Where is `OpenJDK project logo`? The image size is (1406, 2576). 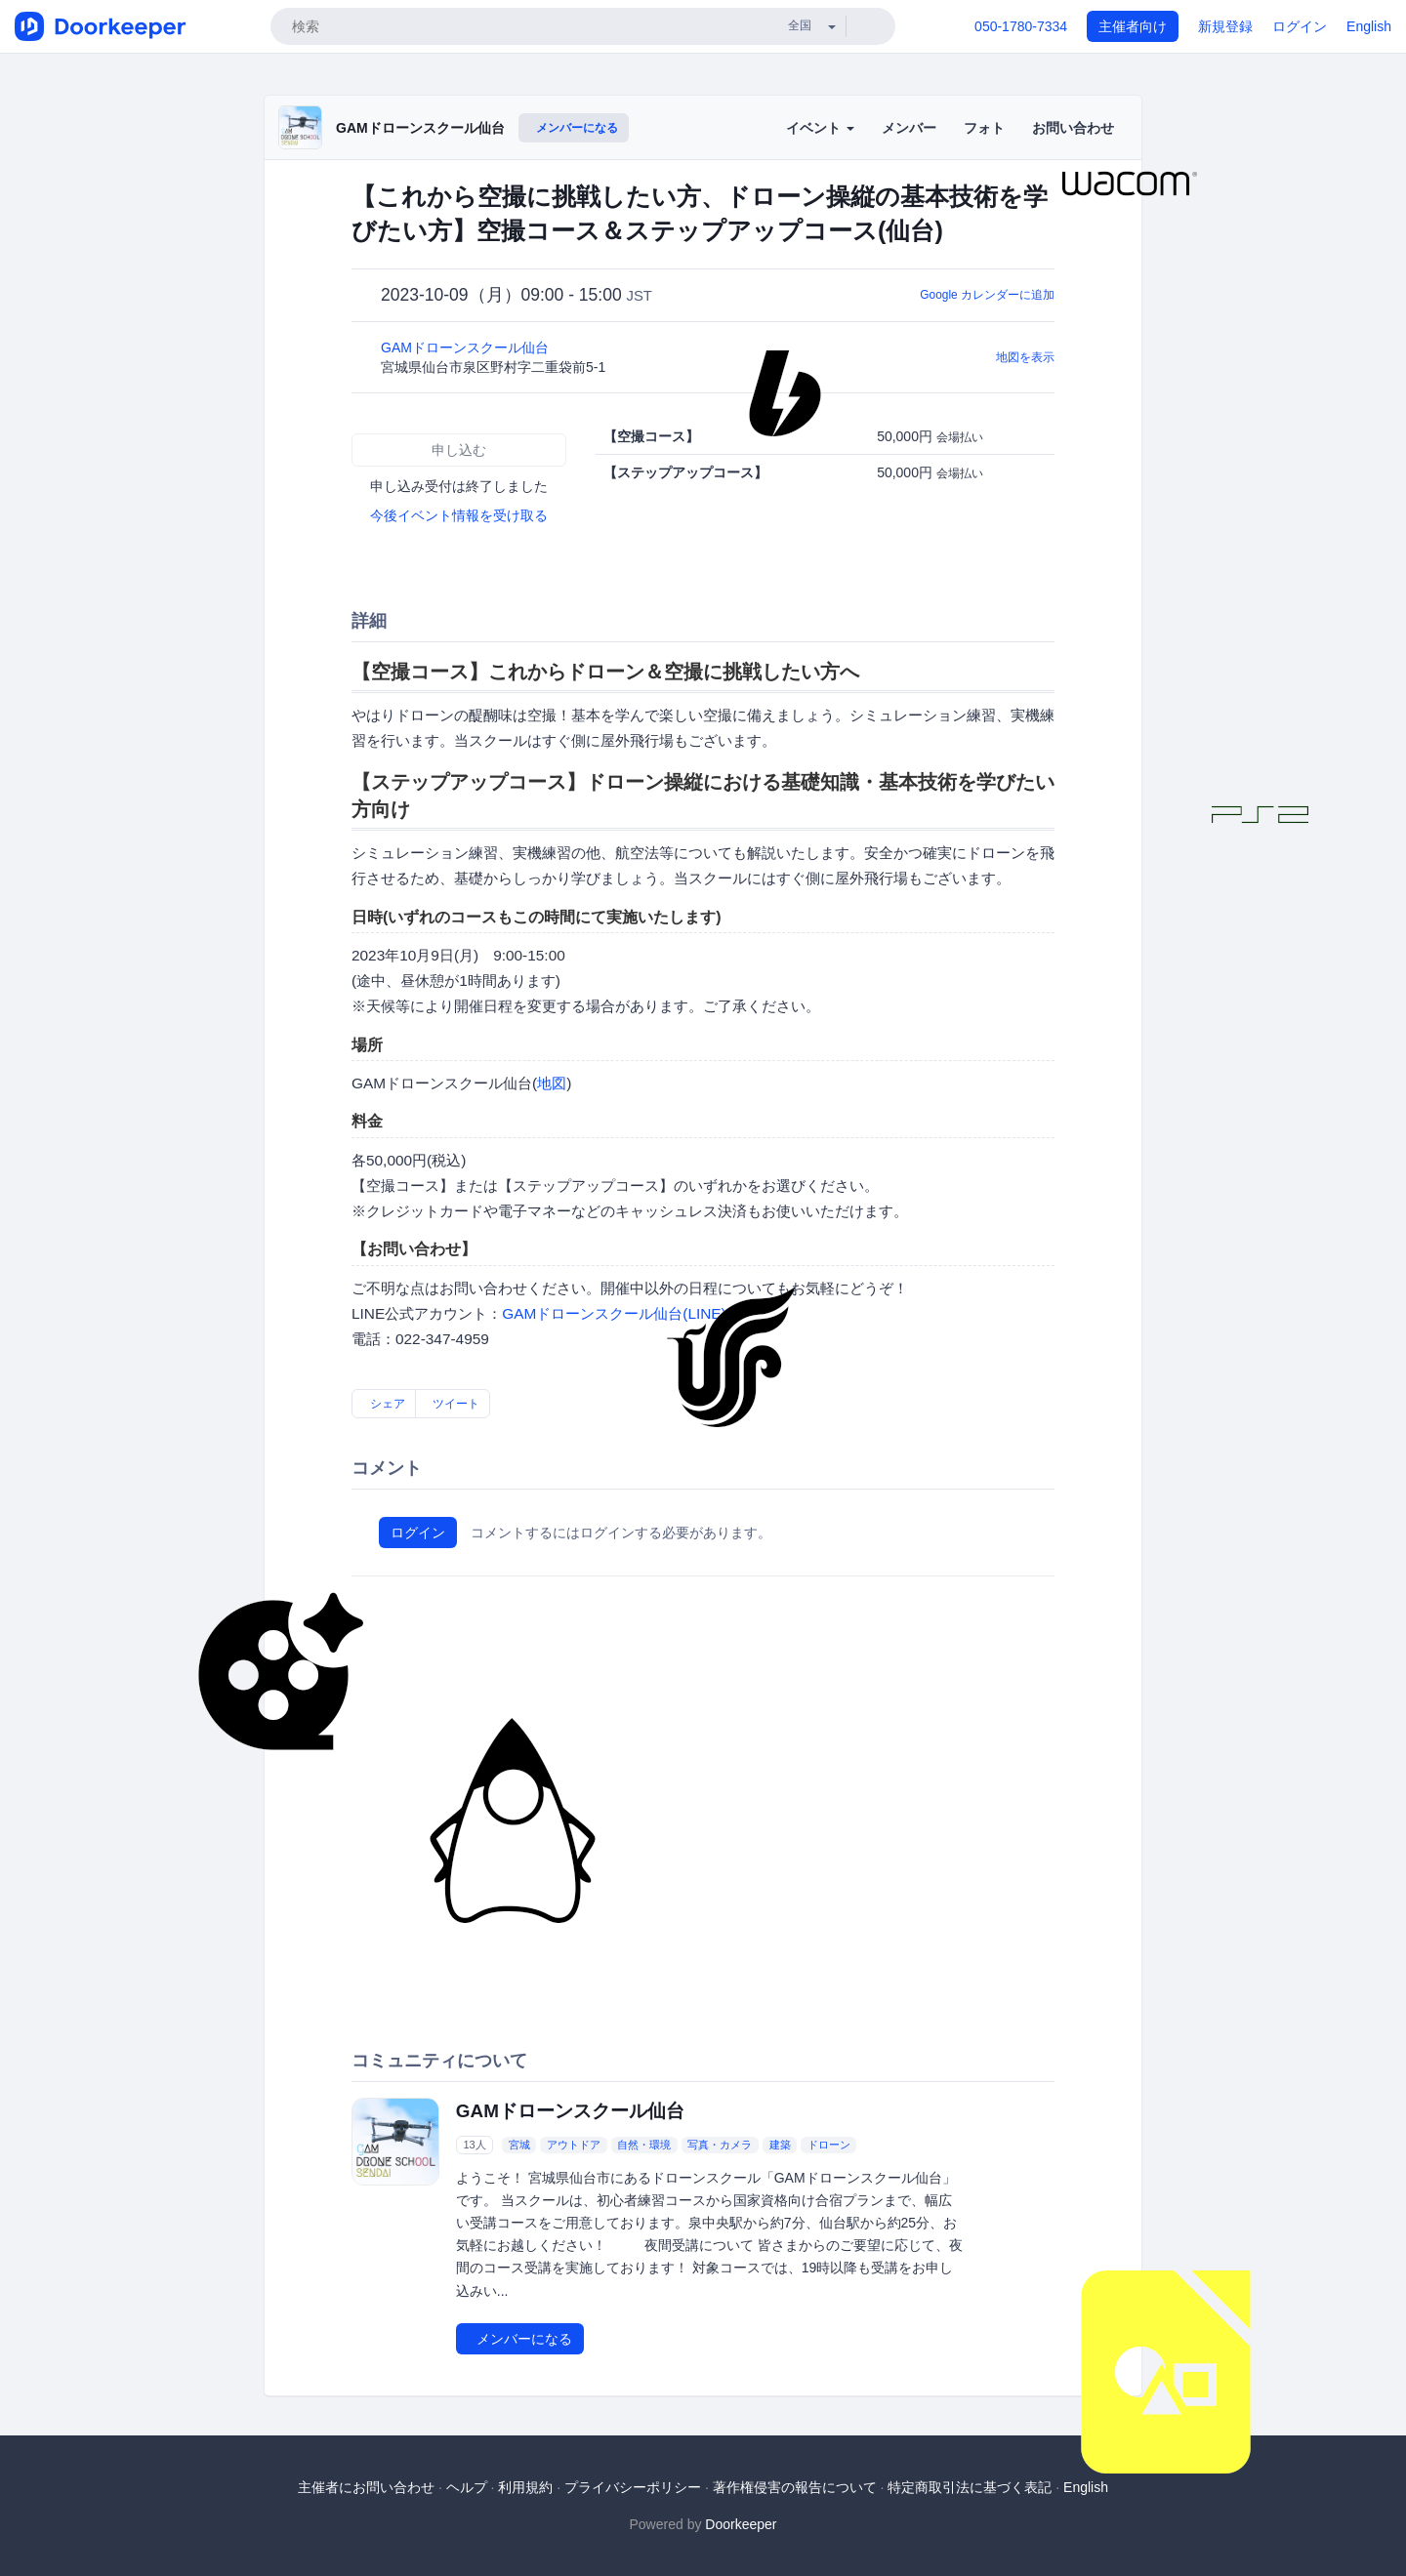
OpenJDK project logo is located at coordinates (513, 1820).